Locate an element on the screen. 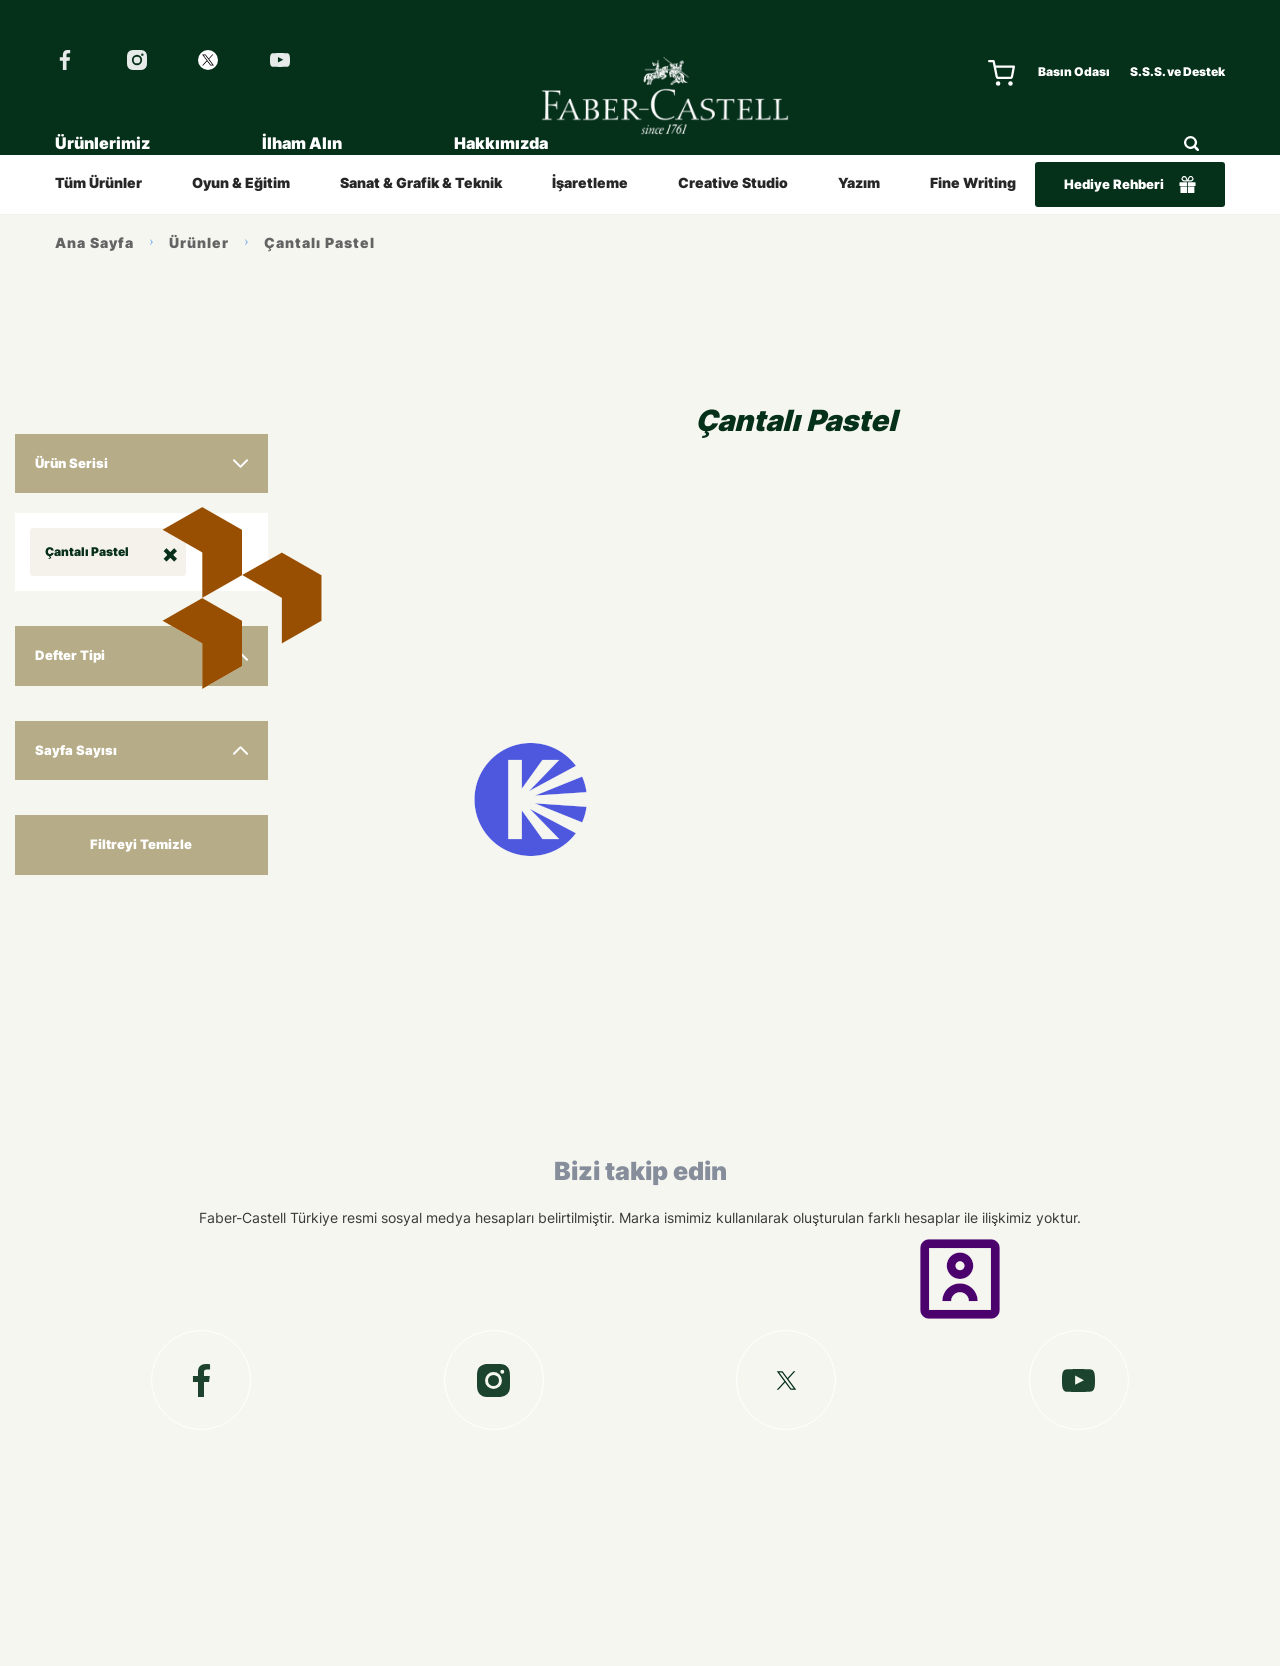 Image resolution: width=1280 pixels, height=1666 pixels. open the Kinopoisk app is located at coordinates (530, 799).